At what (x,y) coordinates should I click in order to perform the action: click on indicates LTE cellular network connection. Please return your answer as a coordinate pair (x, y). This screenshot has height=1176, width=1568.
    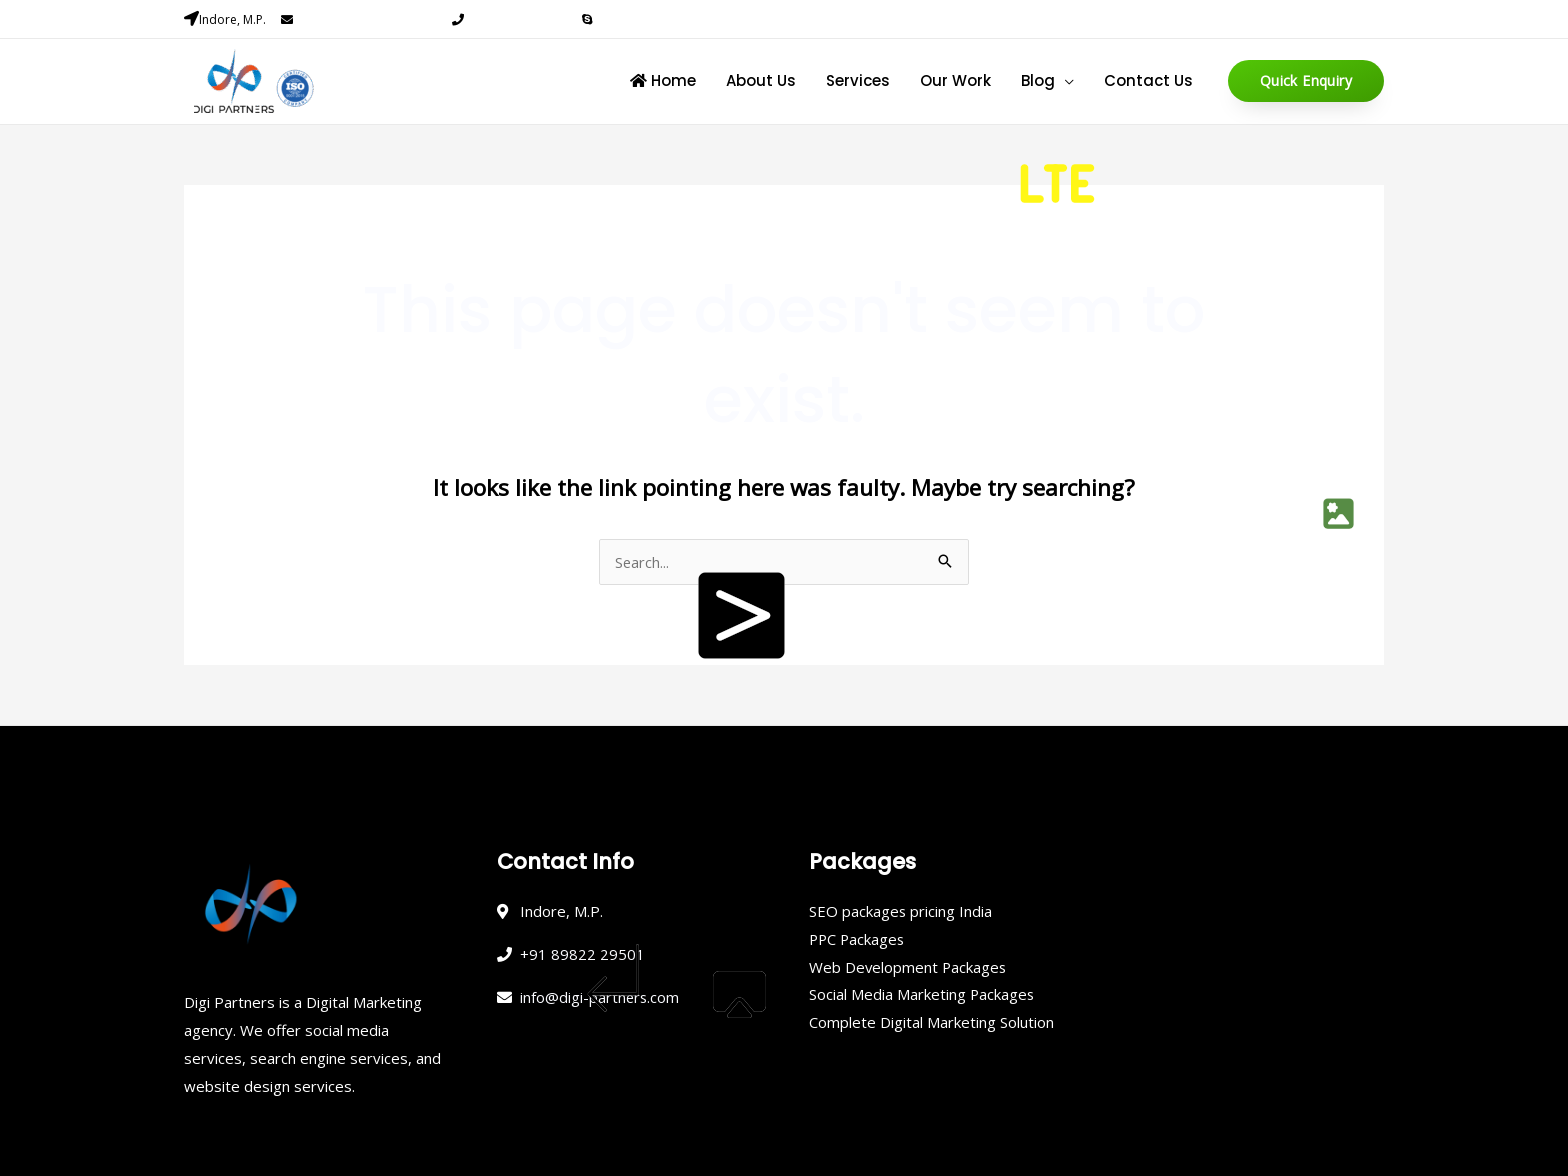
    Looking at the image, I should click on (1055, 183).